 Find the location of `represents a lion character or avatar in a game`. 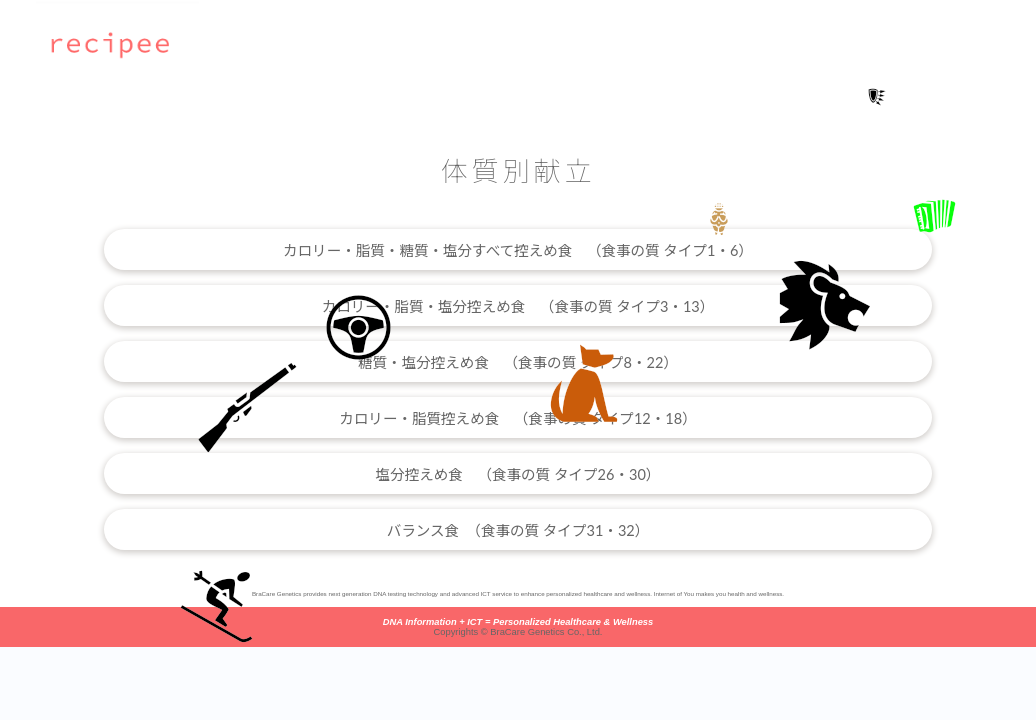

represents a lion character or avatar in a game is located at coordinates (825, 306).